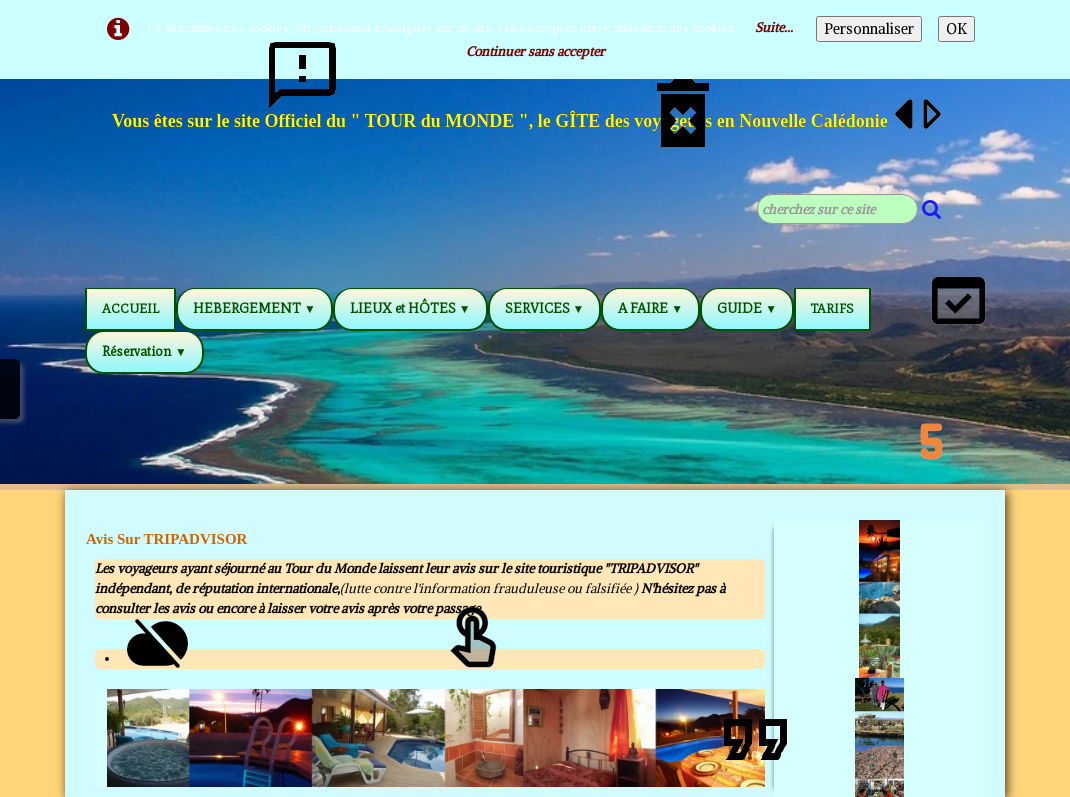 This screenshot has height=797, width=1070. Describe the element at coordinates (683, 113) in the screenshot. I see `permanently delete item` at that location.